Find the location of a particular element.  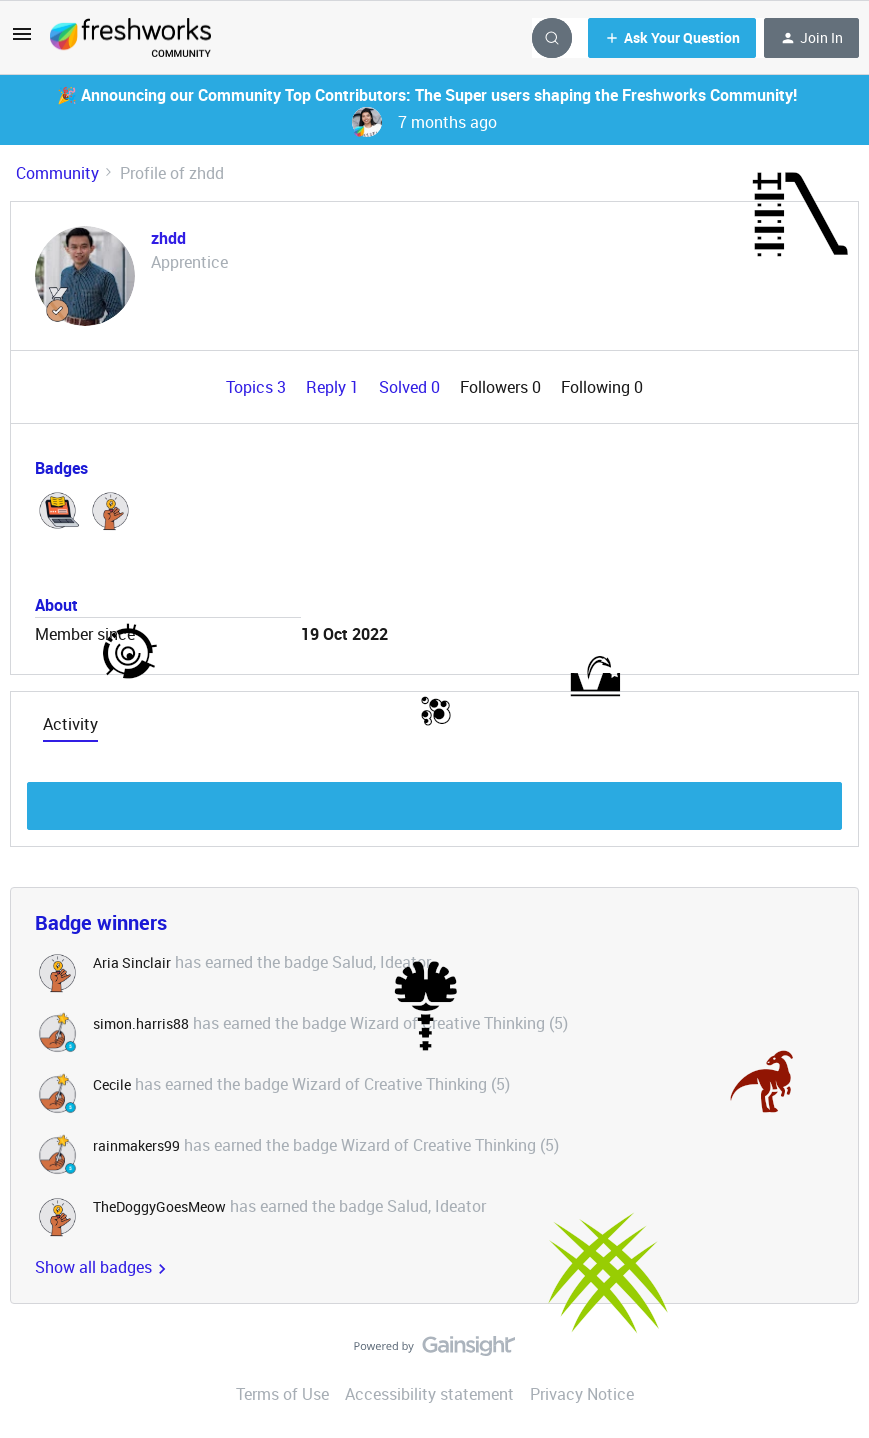

attack or slash action in a game is located at coordinates (608, 1273).